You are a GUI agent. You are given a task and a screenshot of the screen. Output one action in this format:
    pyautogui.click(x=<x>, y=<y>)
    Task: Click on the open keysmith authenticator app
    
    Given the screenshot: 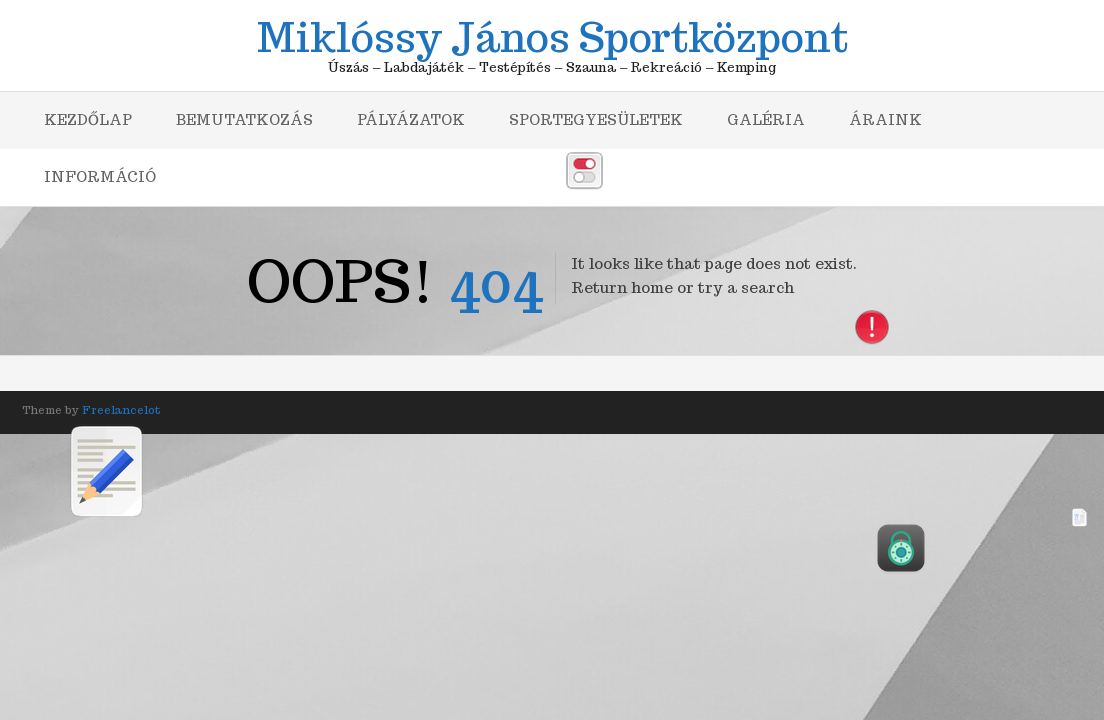 What is the action you would take?
    pyautogui.click(x=901, y=548)
    